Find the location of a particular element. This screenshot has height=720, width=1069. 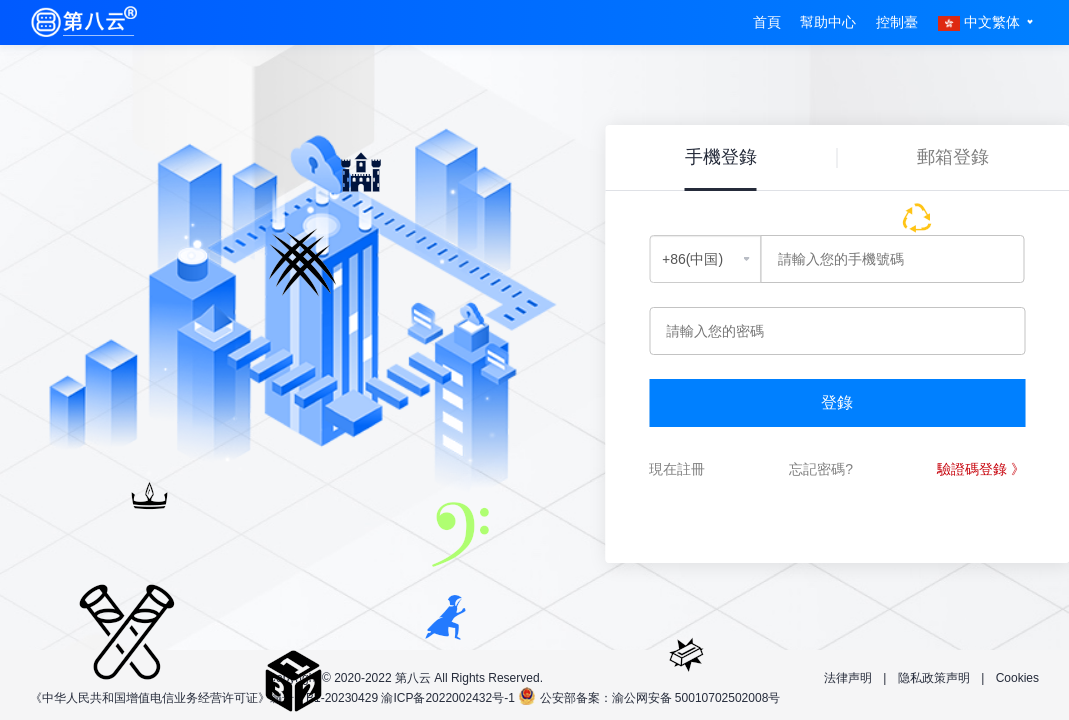

select rogue or assassin character class is located at coordinates (445, 617).